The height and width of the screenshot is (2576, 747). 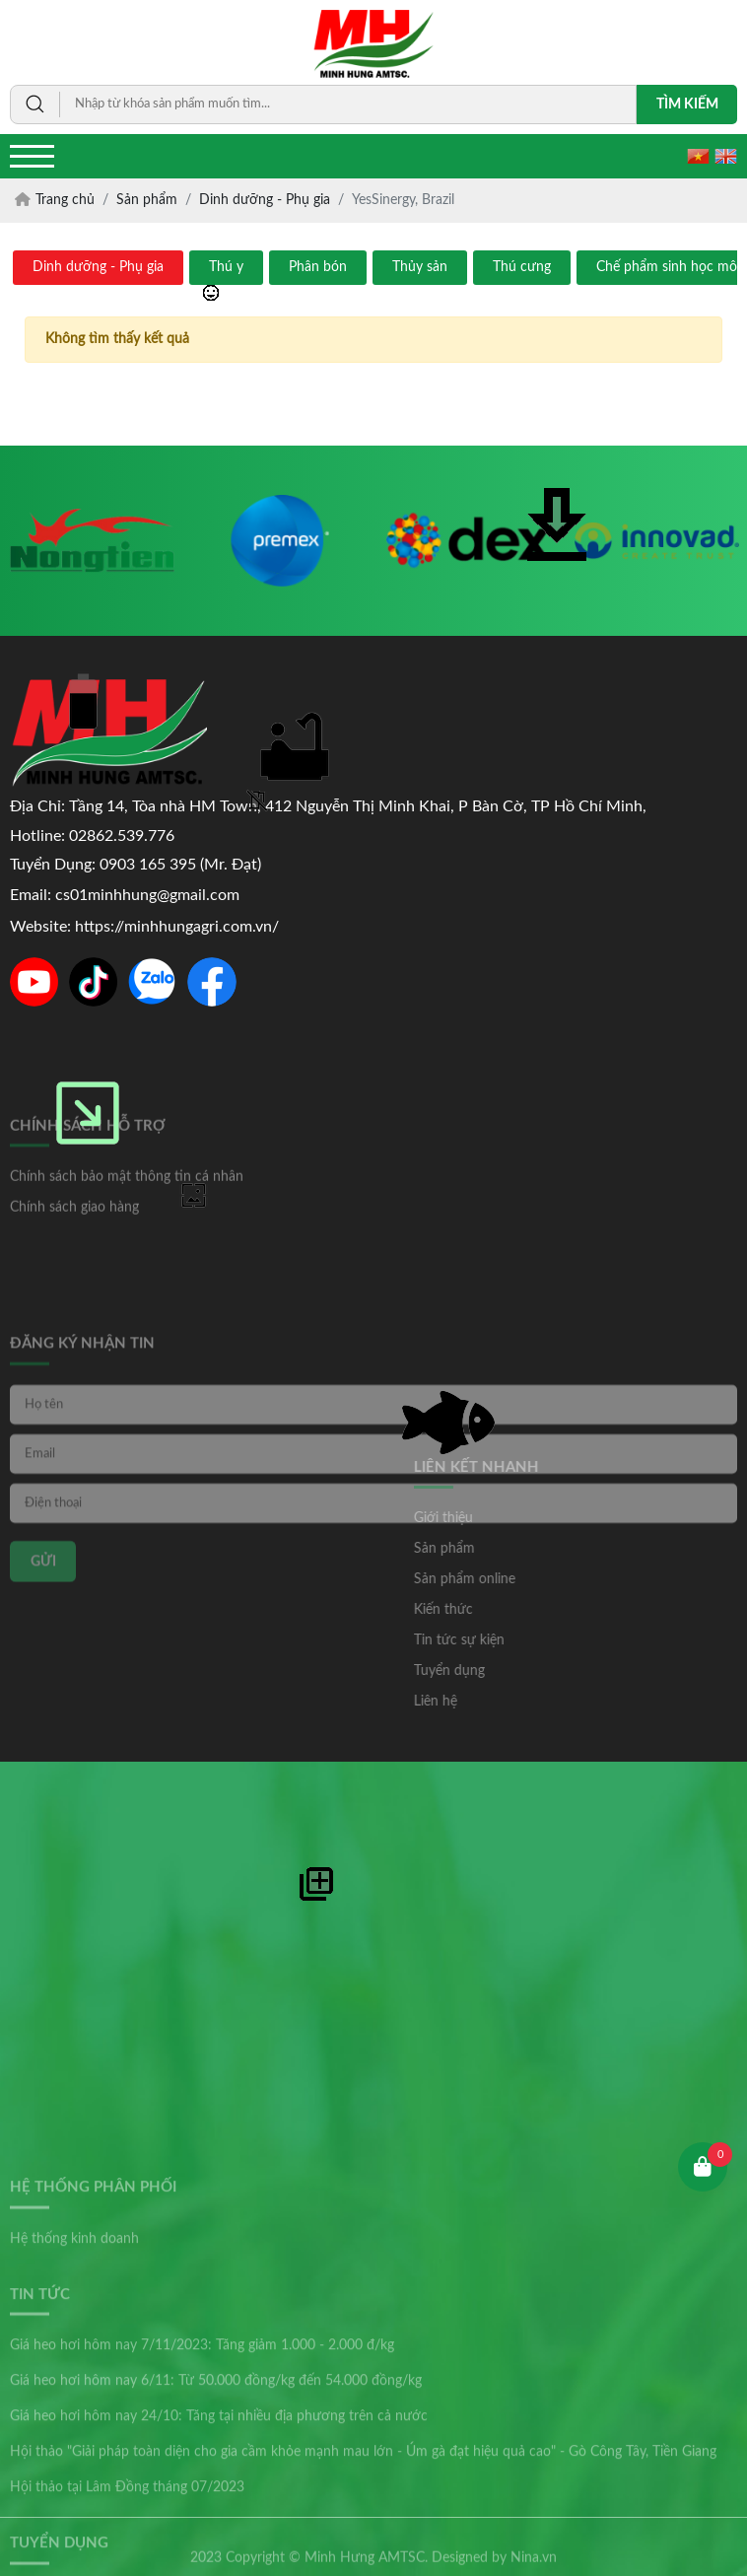 What do you see at coordinates (193, 1195) in the screenshot?
I see `change wallpaper or background image` at bounding box center [193, 1195].